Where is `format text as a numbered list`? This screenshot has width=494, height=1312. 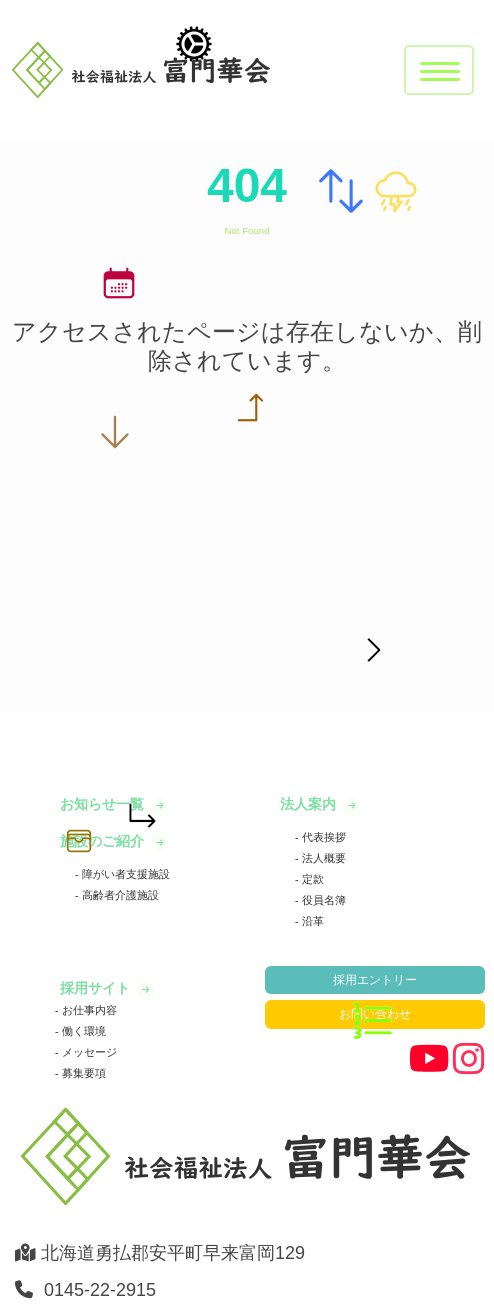
format text as a numbered list is located at coordinates (373, 1020).